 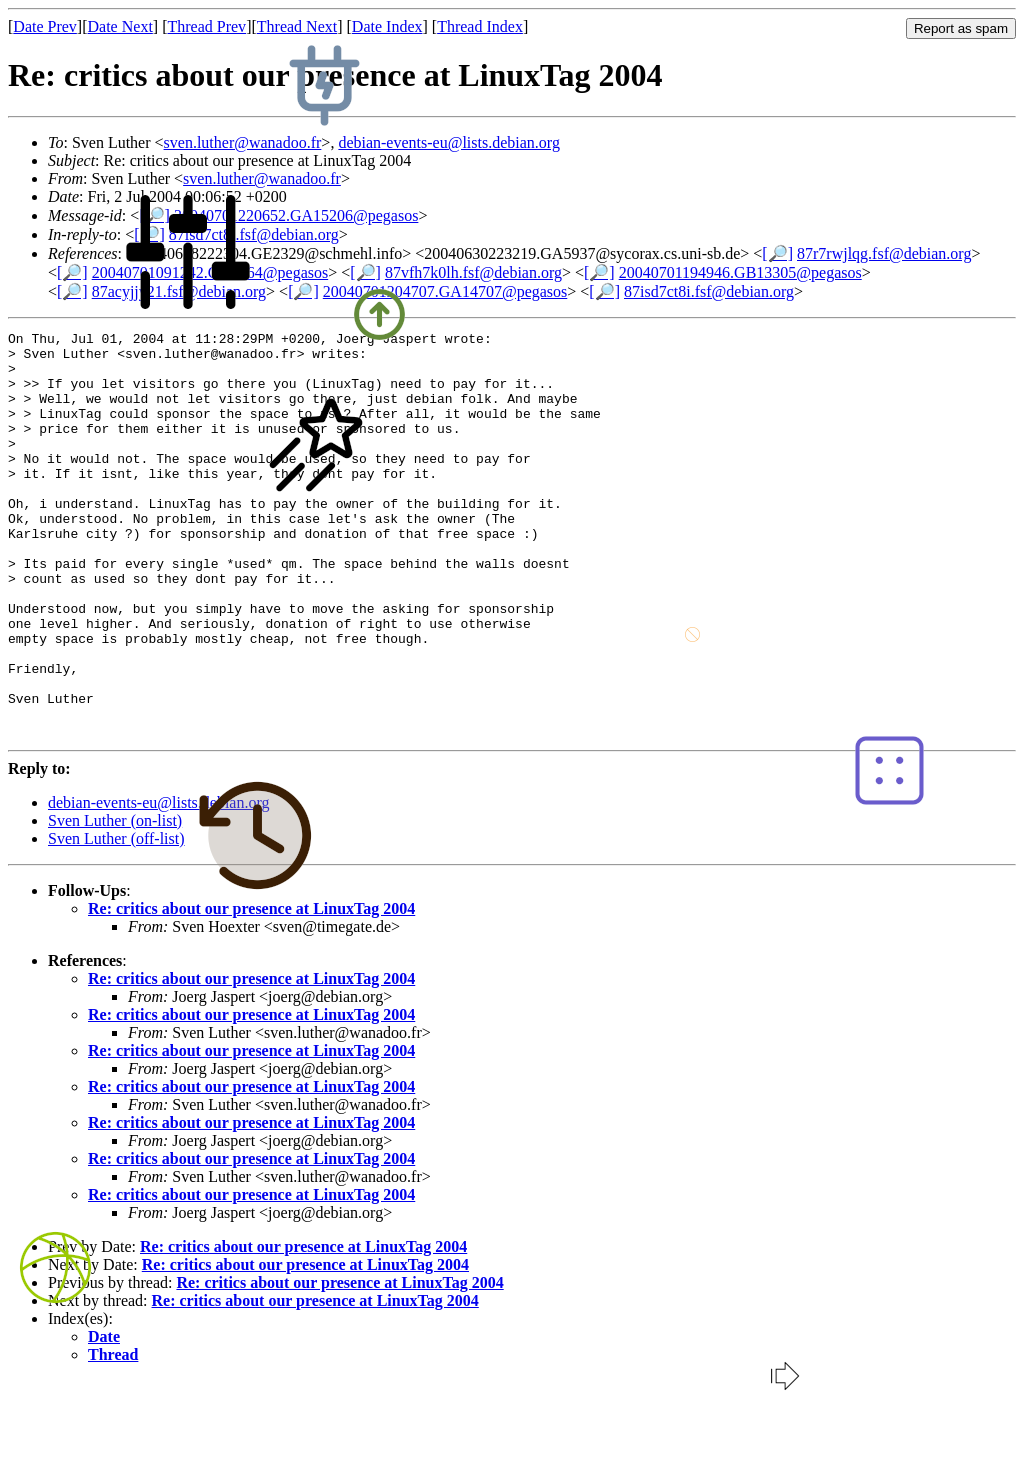 I want to click on add to favorites or wishlist, so click(x=316, y=445).